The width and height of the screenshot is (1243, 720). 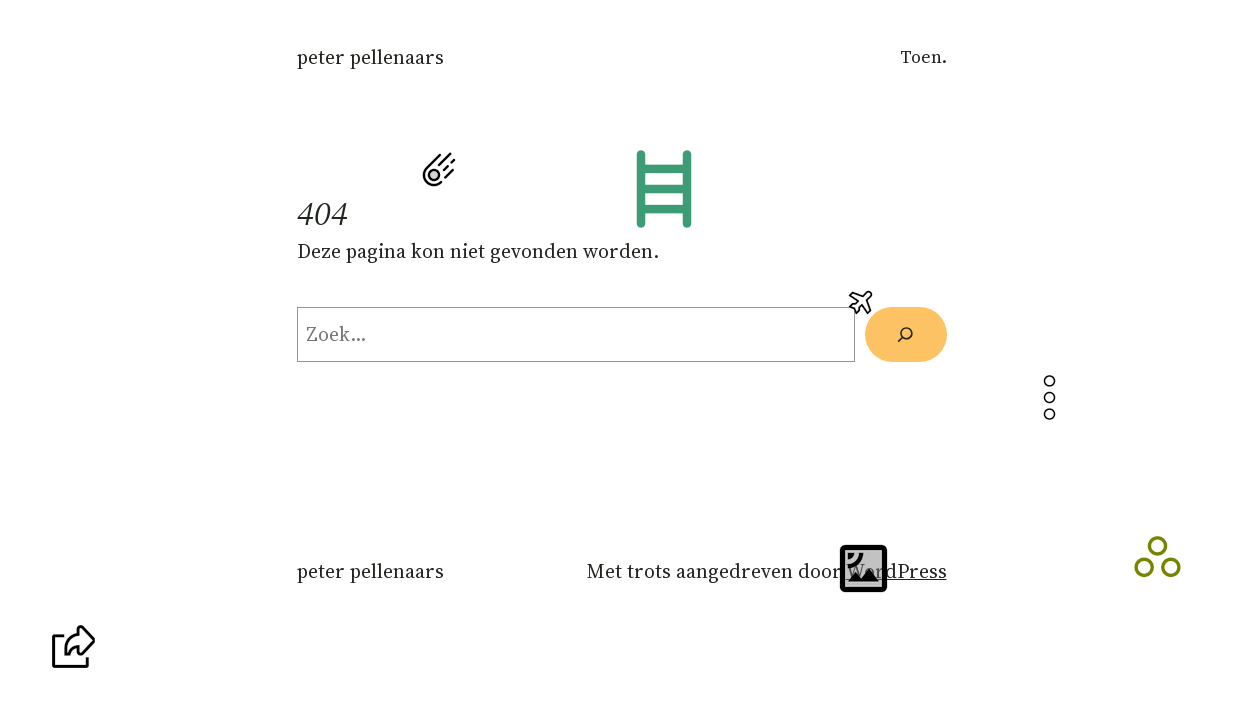 I want to click on switch to satellite map view, so click(x=863, y=568).